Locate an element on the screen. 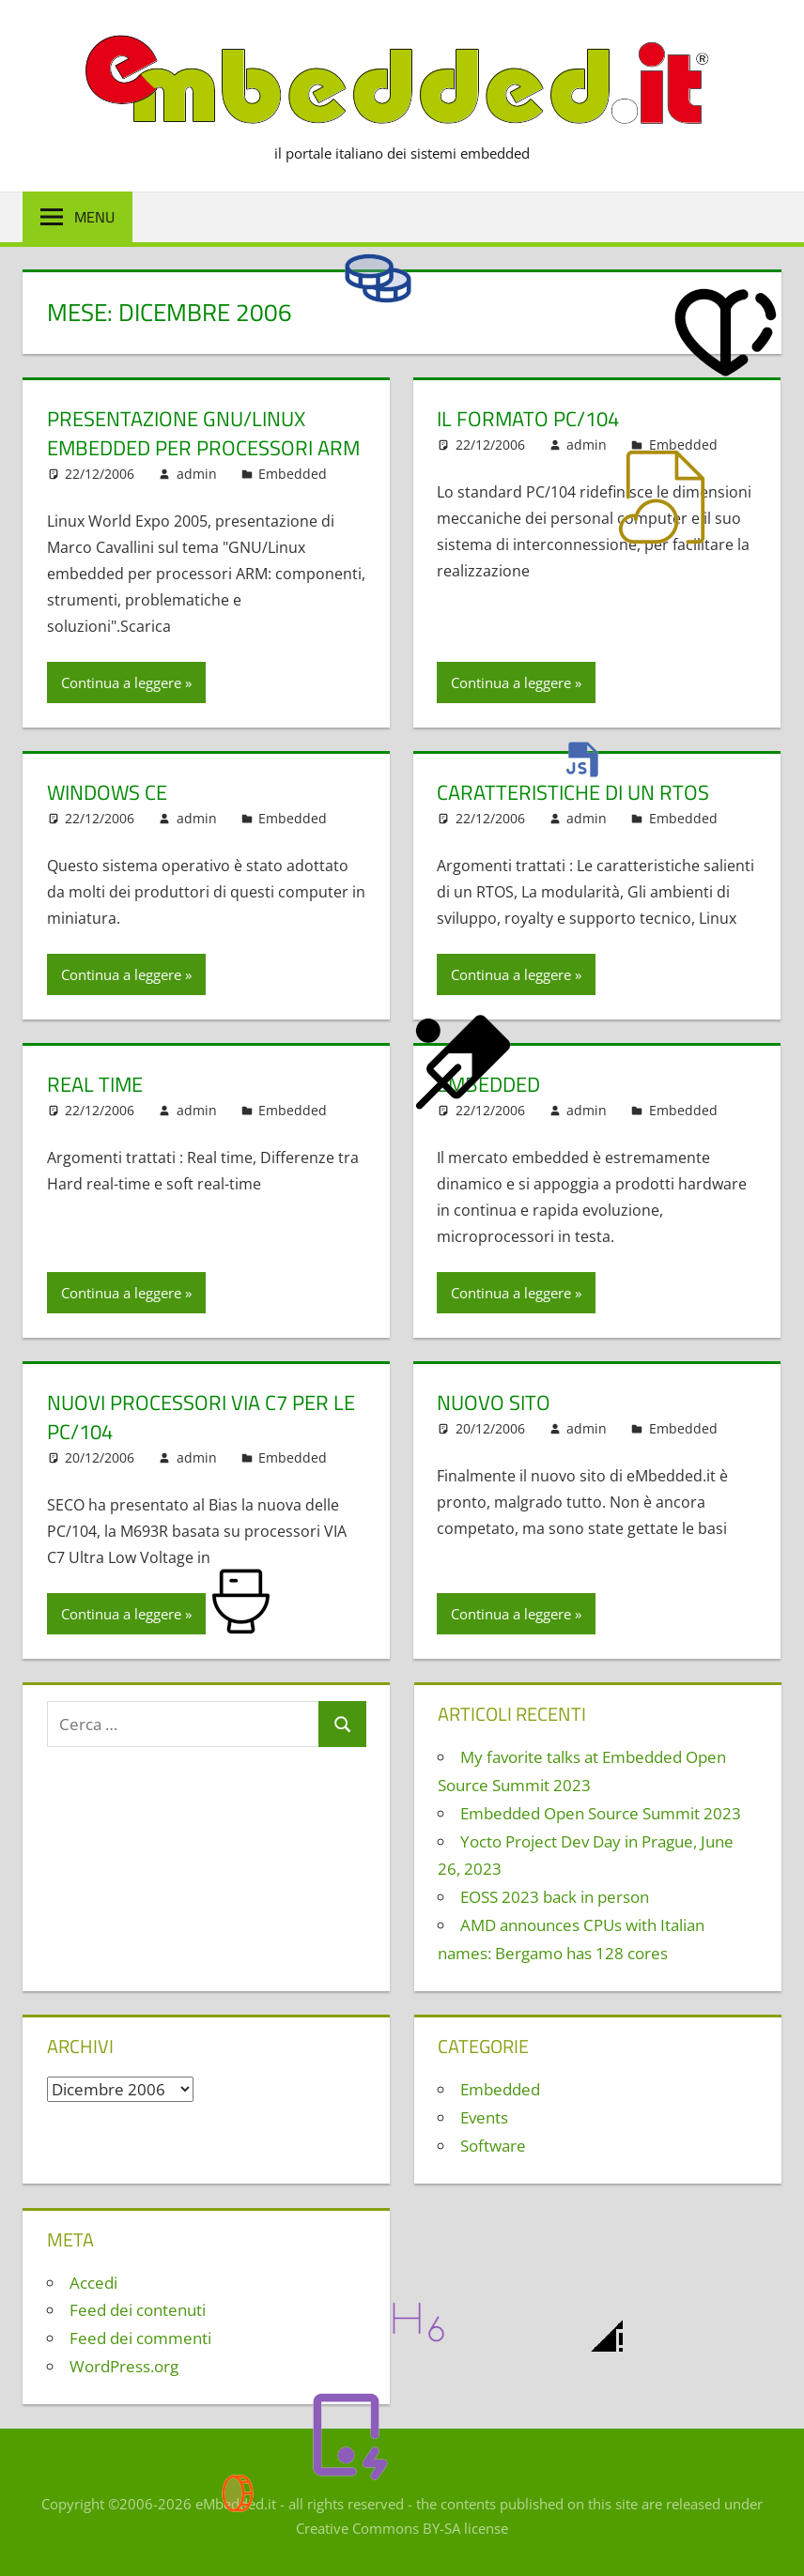 This screenshot has height=2576, width=804. tablet charging status is located at coordinates (346, 2434).